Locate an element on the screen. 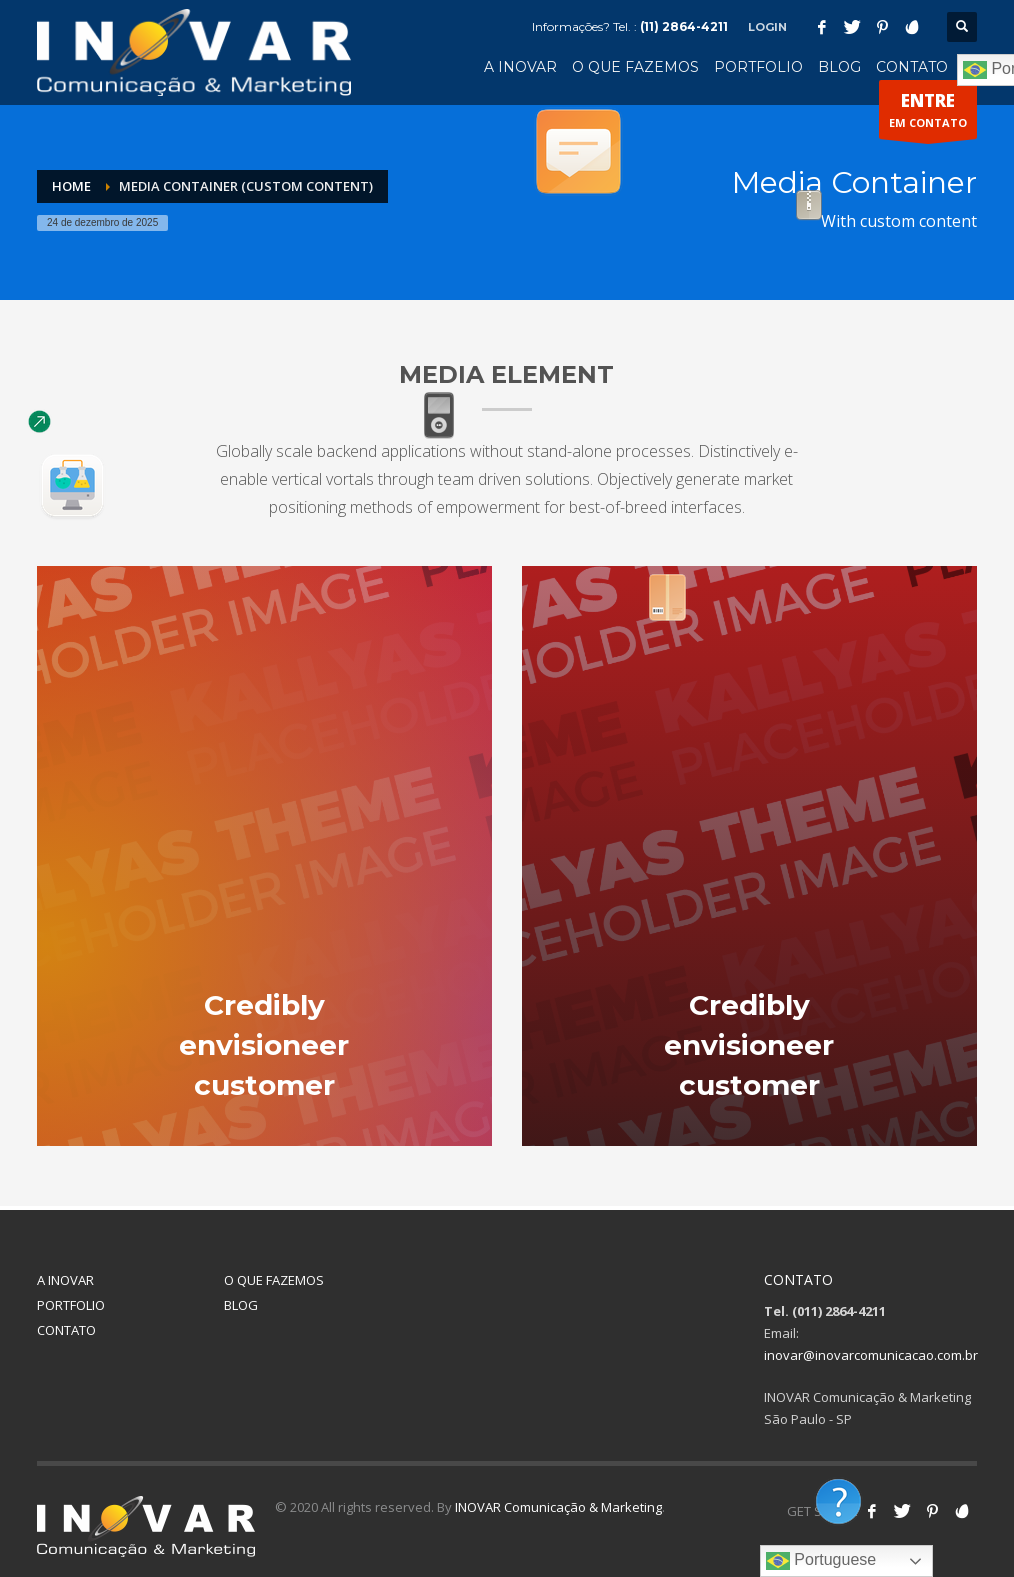  open the messaging app is located at coordinates (578, 151).